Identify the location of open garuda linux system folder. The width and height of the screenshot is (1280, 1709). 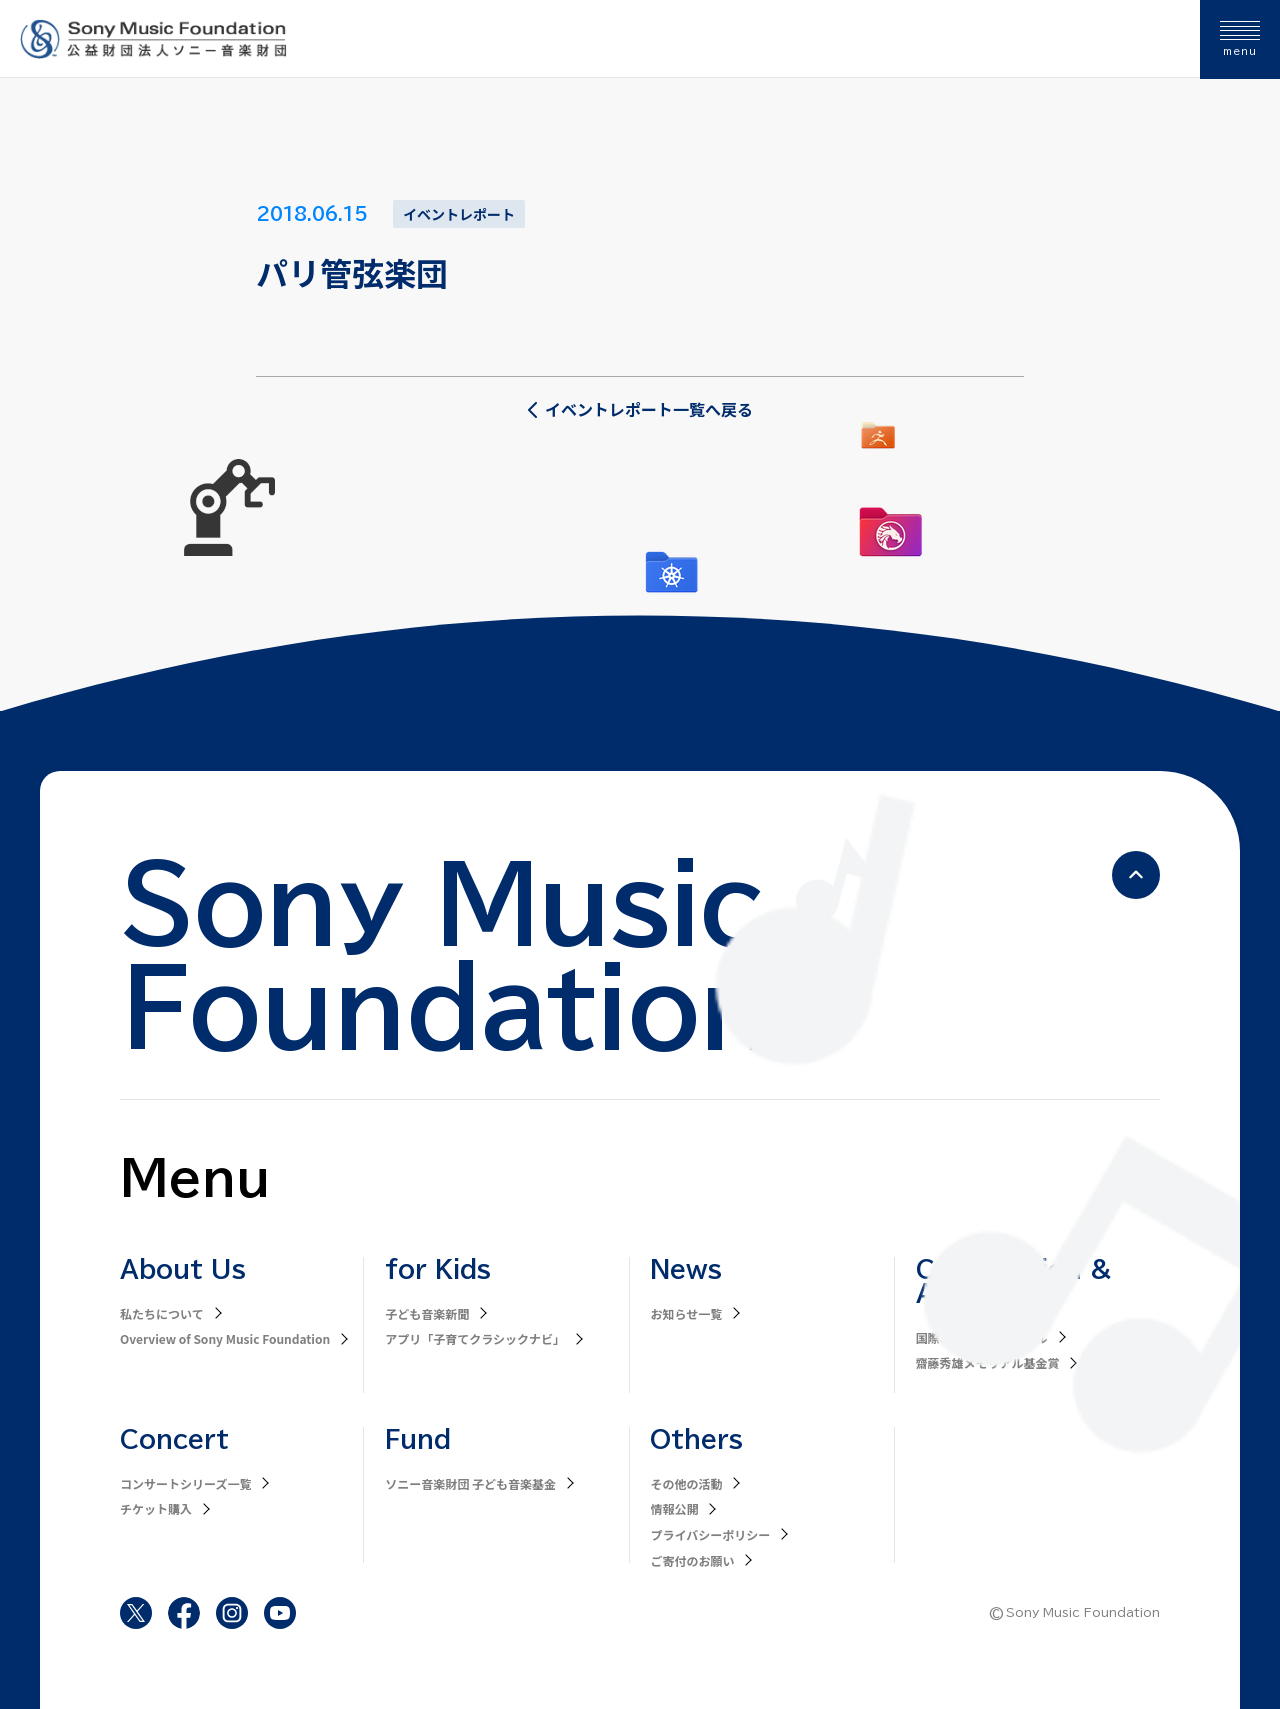
(890, 533).